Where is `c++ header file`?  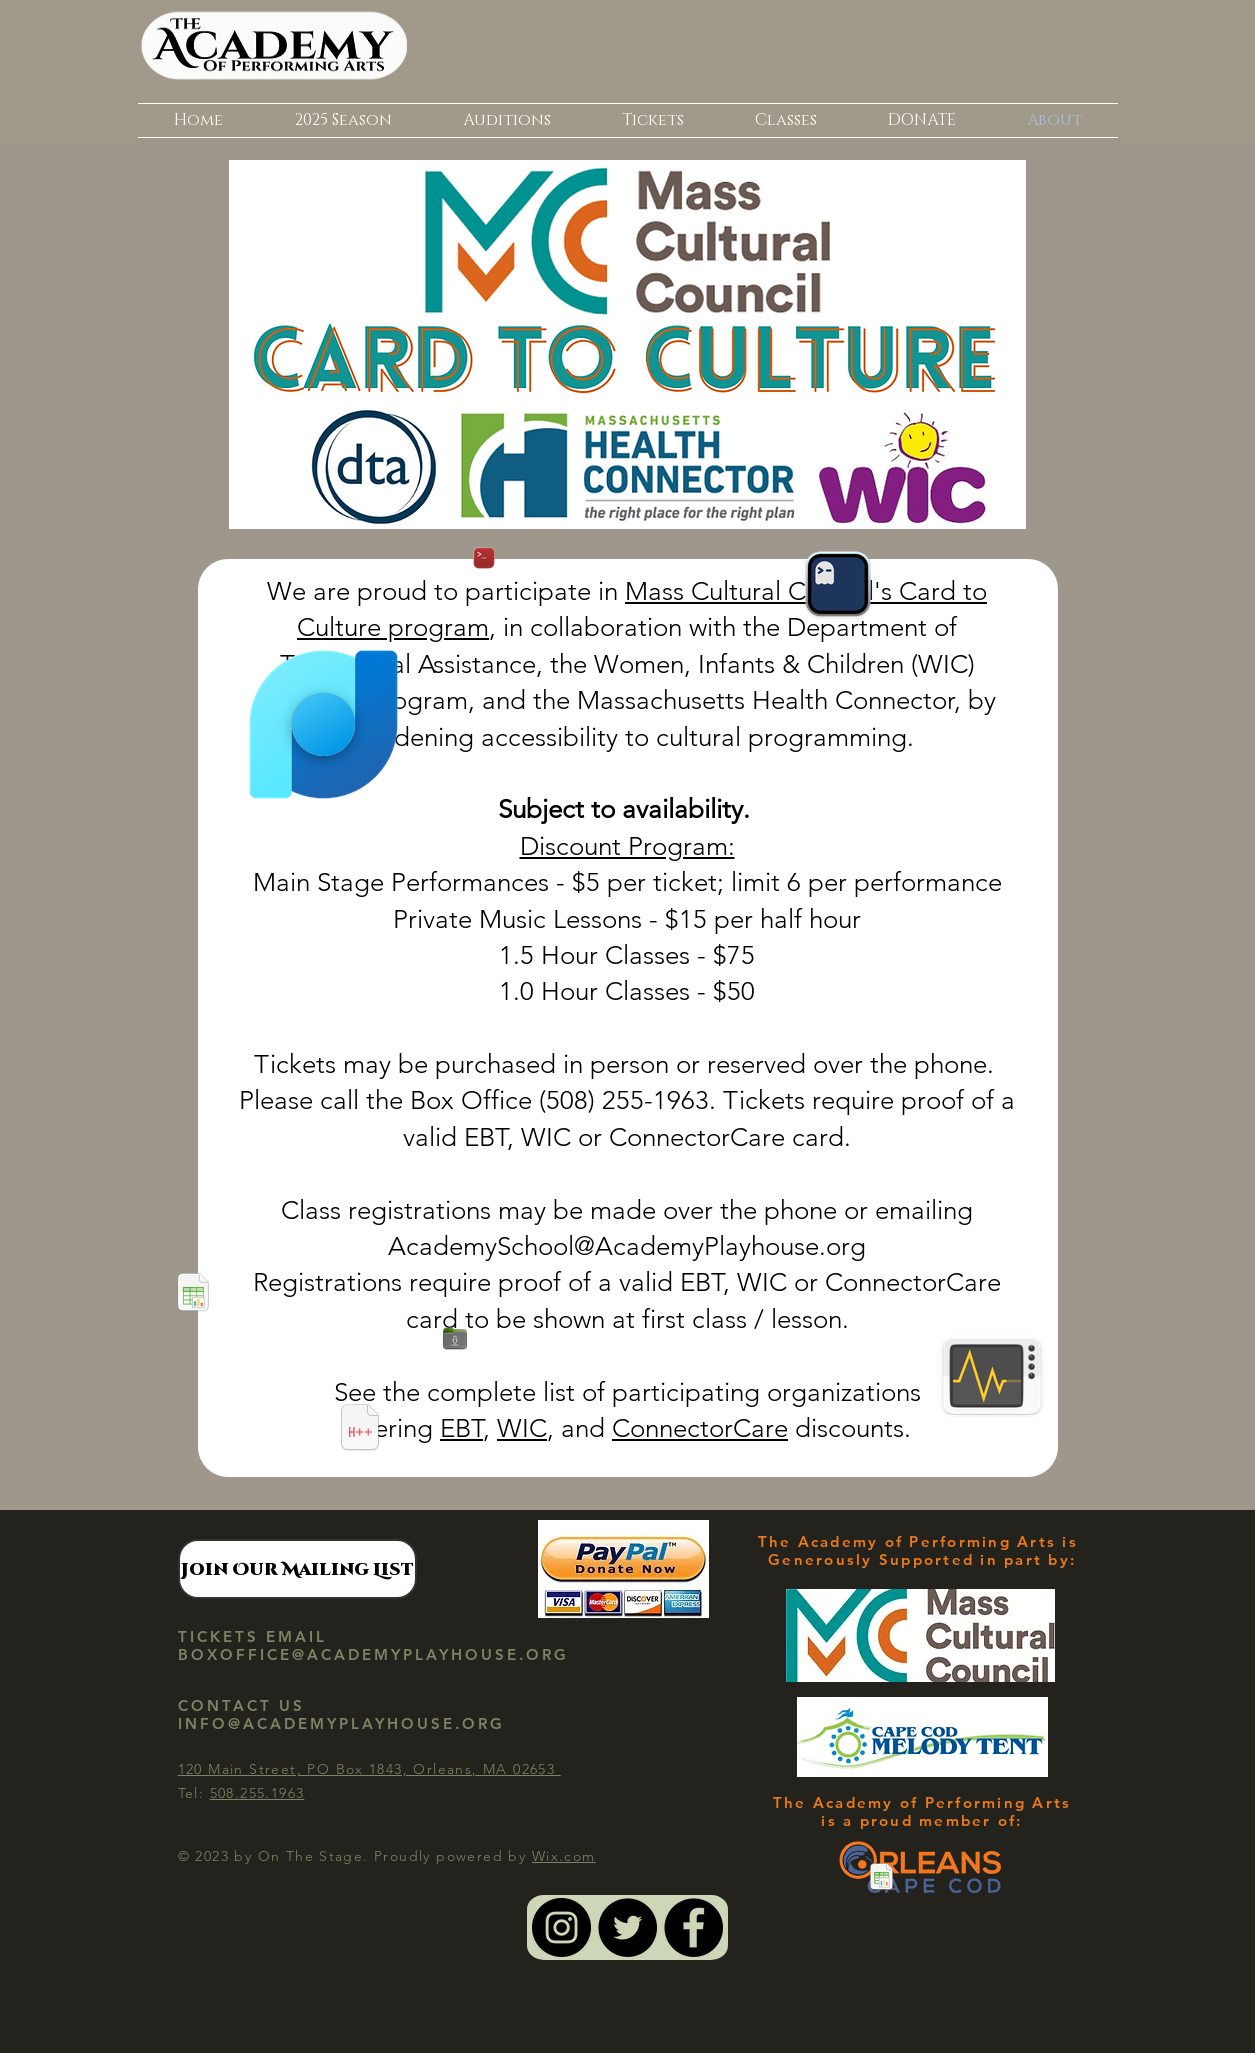 c++ header file is located at coordinates (360, 1427).